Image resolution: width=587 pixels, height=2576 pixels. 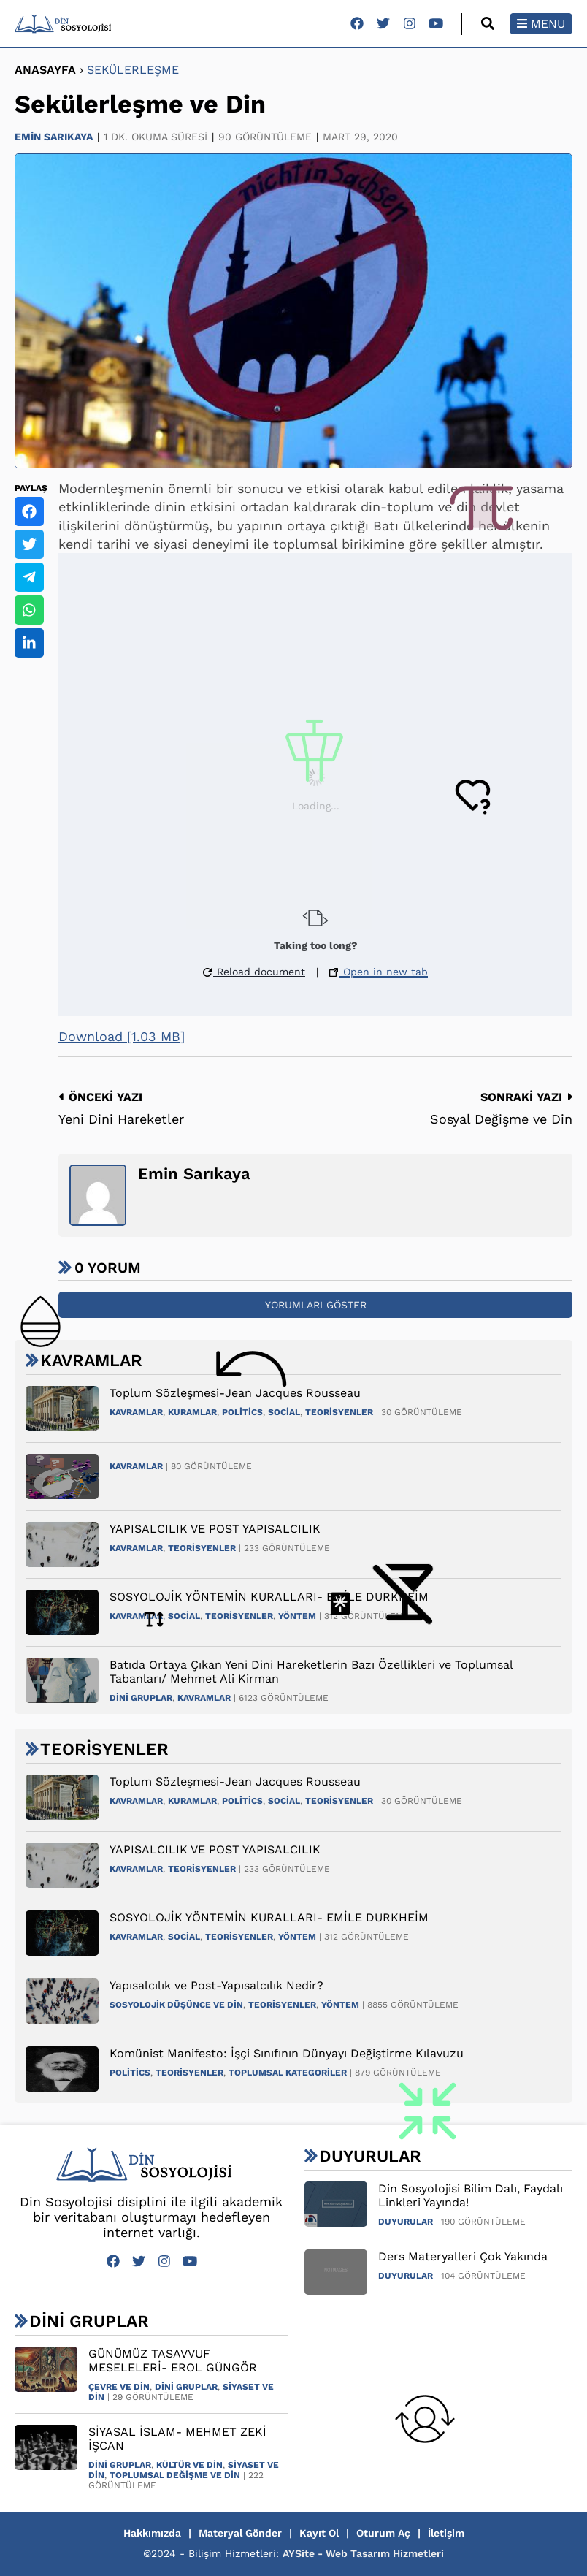 What do you see at coordinates (340, 1604) in the screenshot?
I see `open linktree profile` at bounding box center [340, 1604].